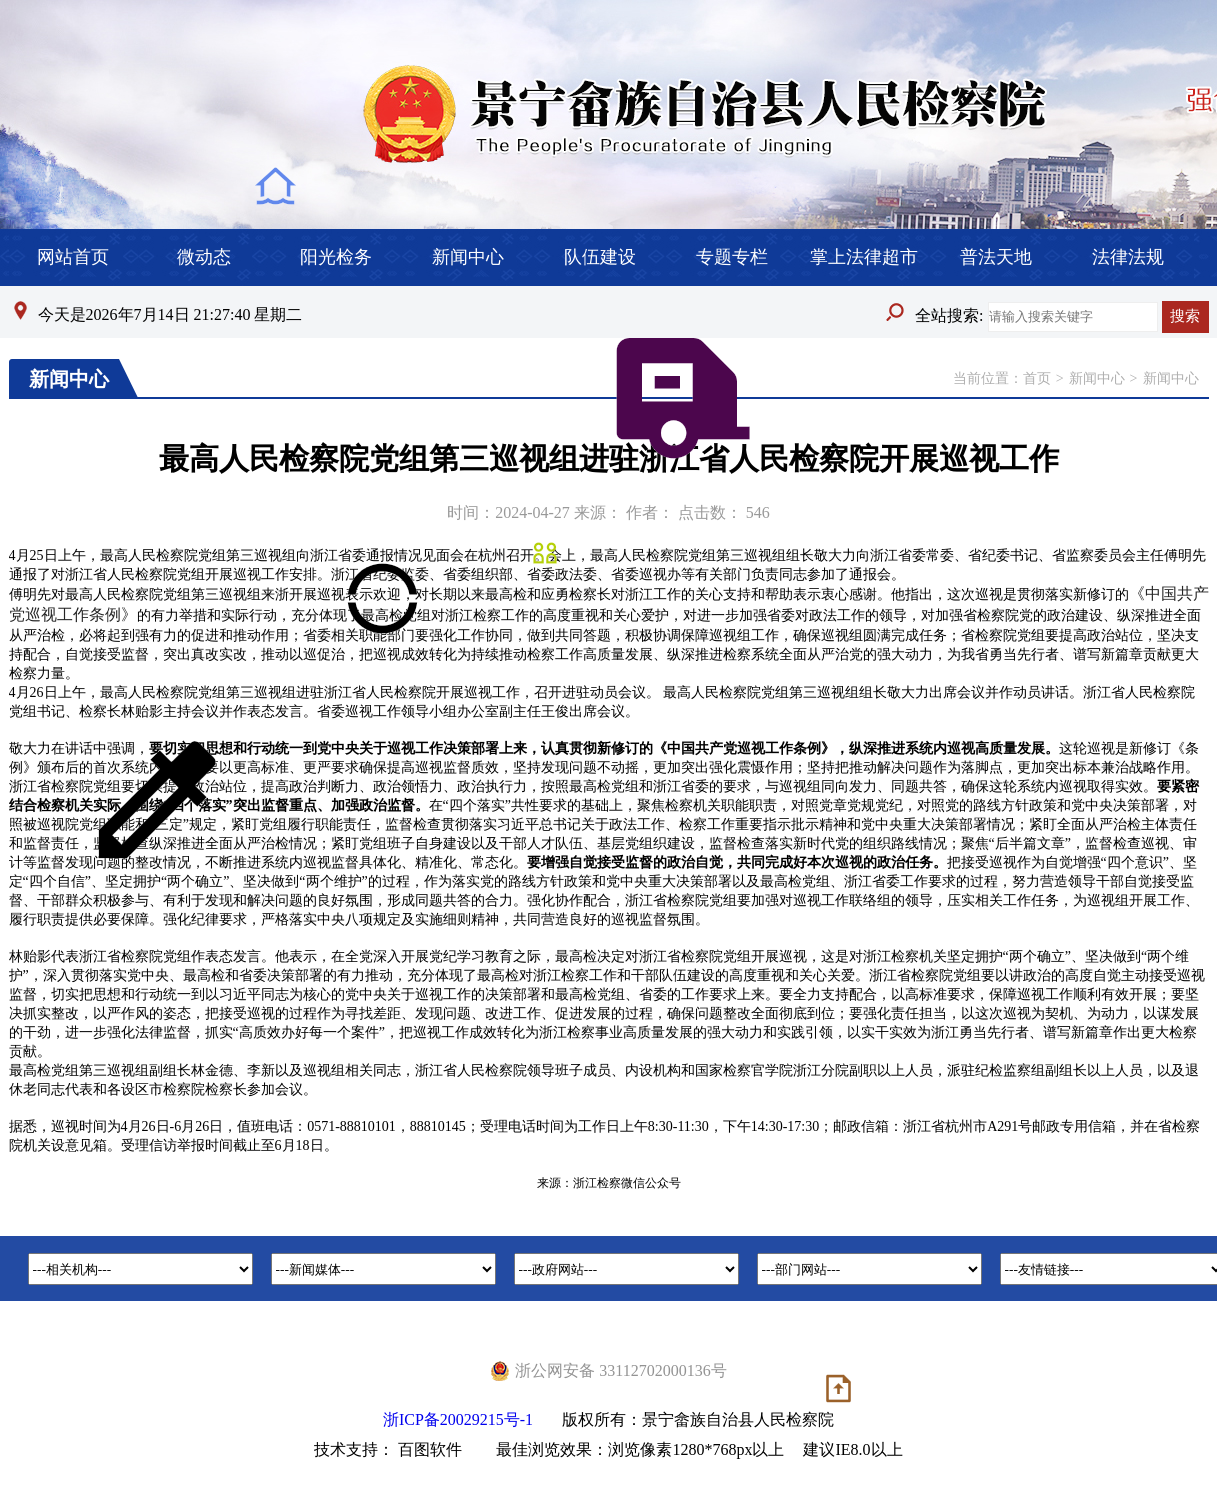 This screenshot has height=1505, width=1217. I want to click on view group members, so click(545, 553).